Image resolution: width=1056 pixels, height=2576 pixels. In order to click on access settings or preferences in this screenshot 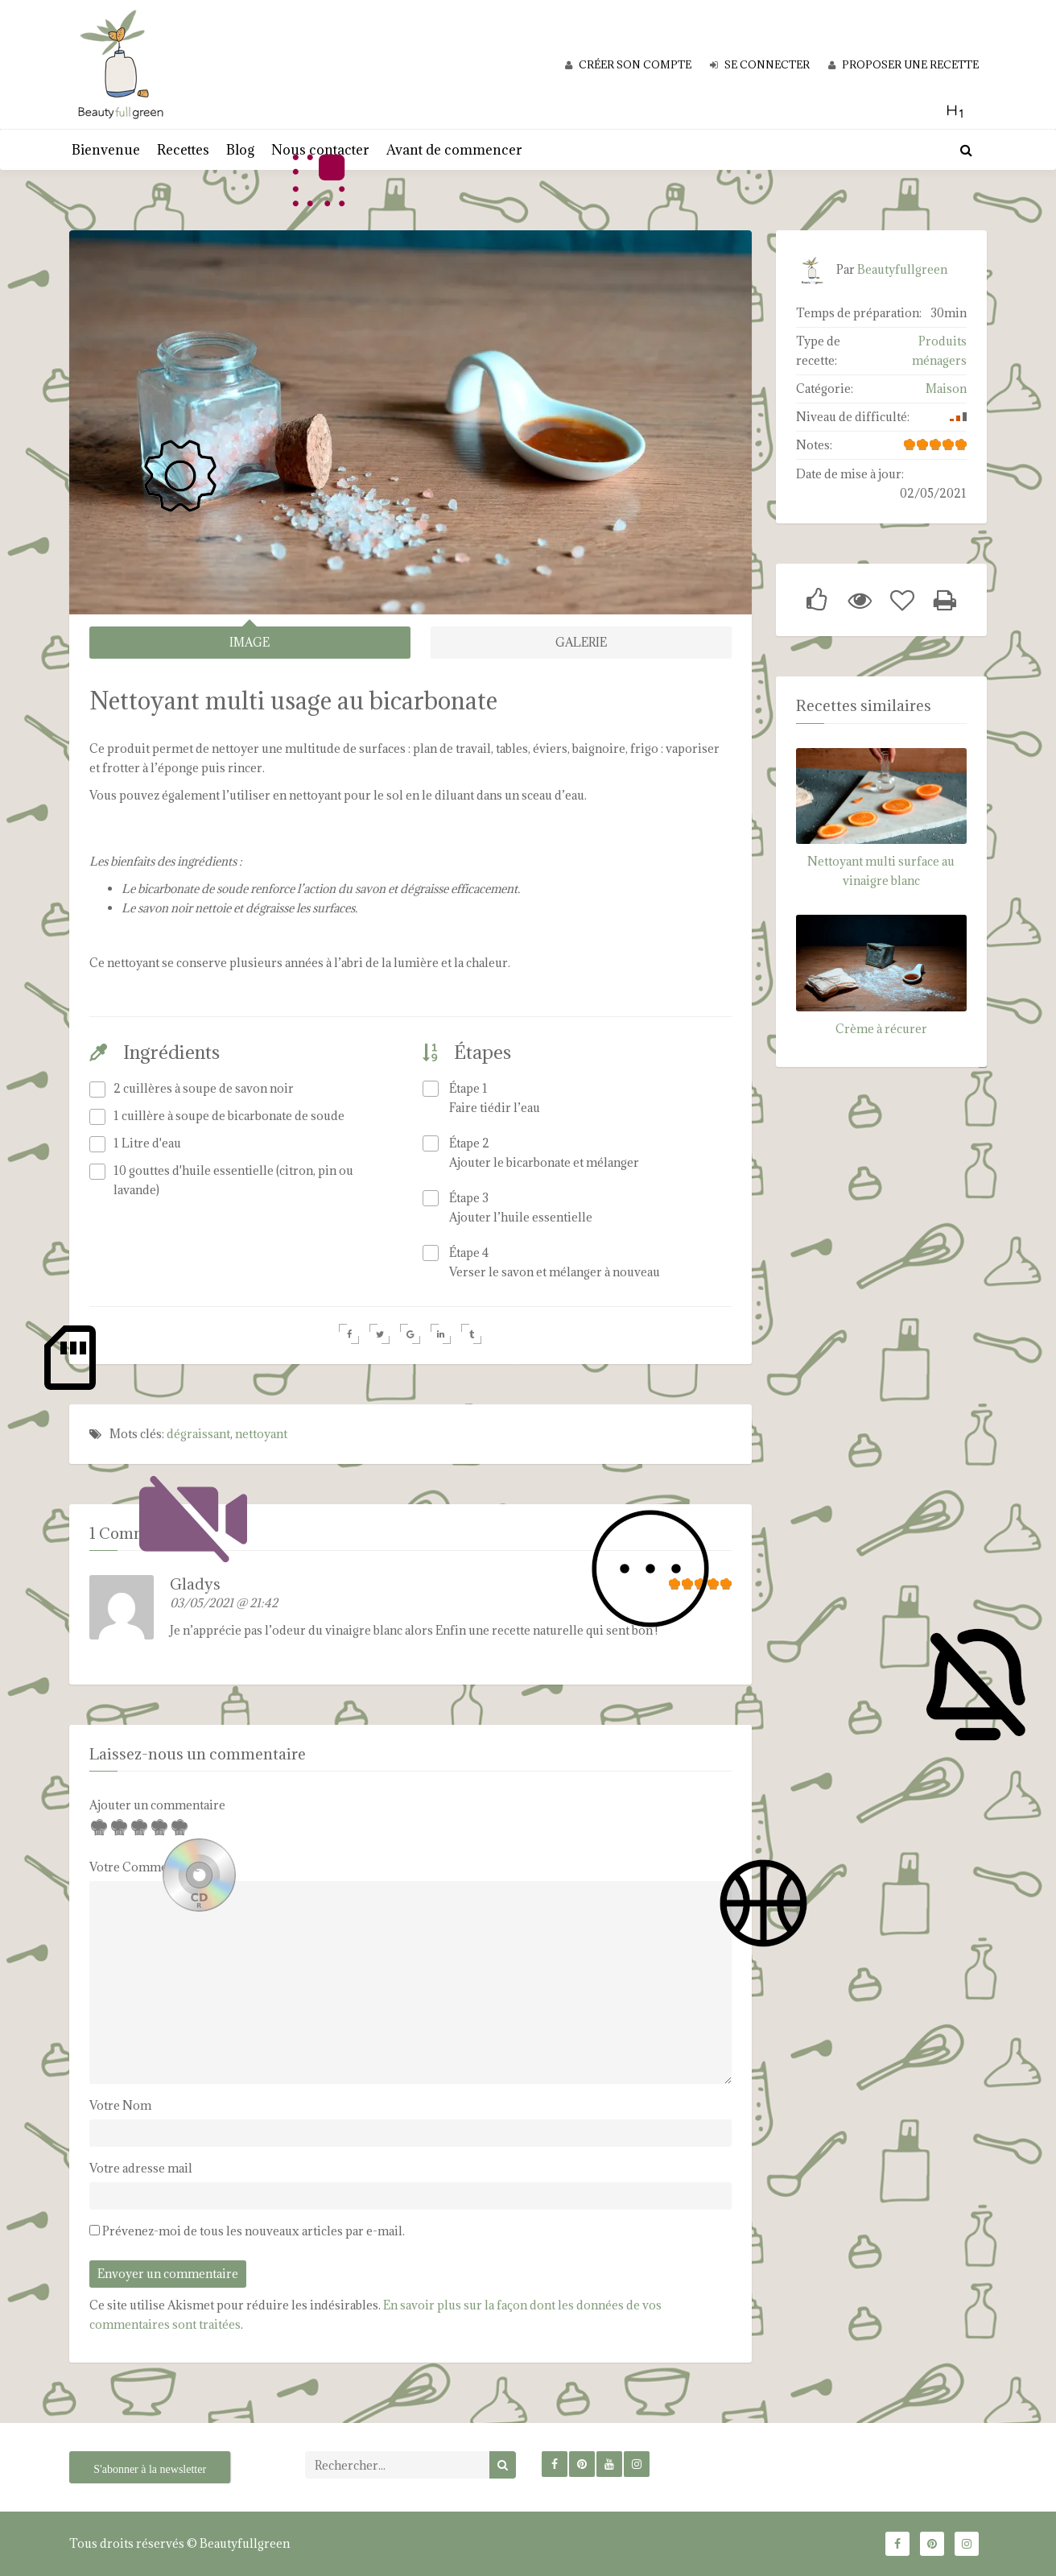, I will do `click(180, 476)`.